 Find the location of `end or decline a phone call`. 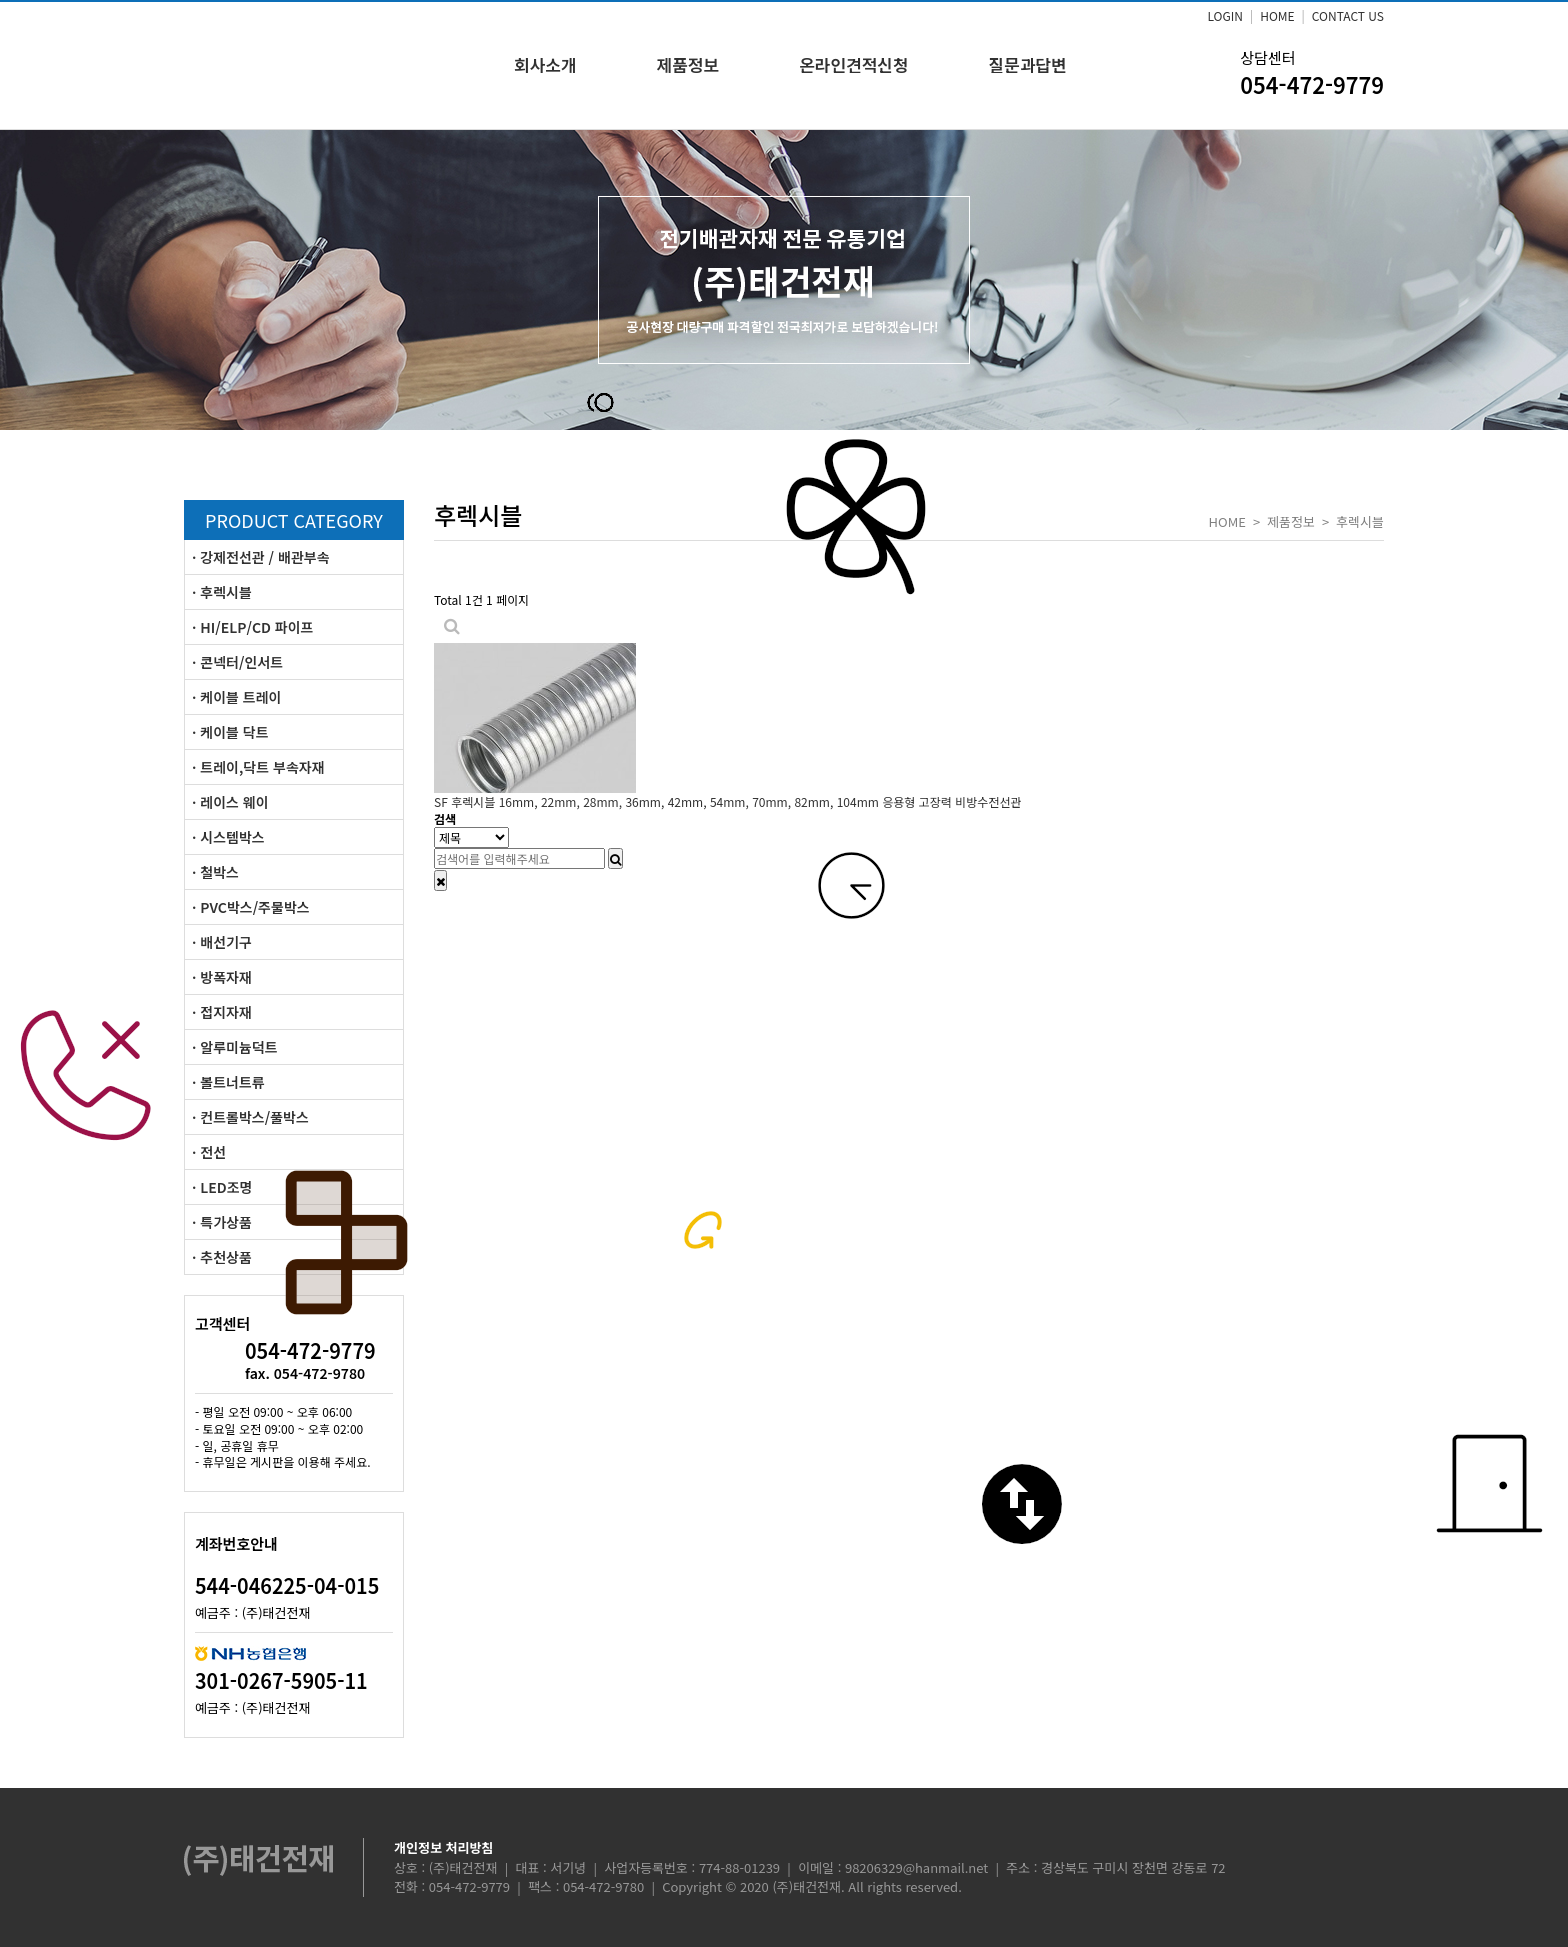

end or decline a phone call is located at coordinates (88, 1072).